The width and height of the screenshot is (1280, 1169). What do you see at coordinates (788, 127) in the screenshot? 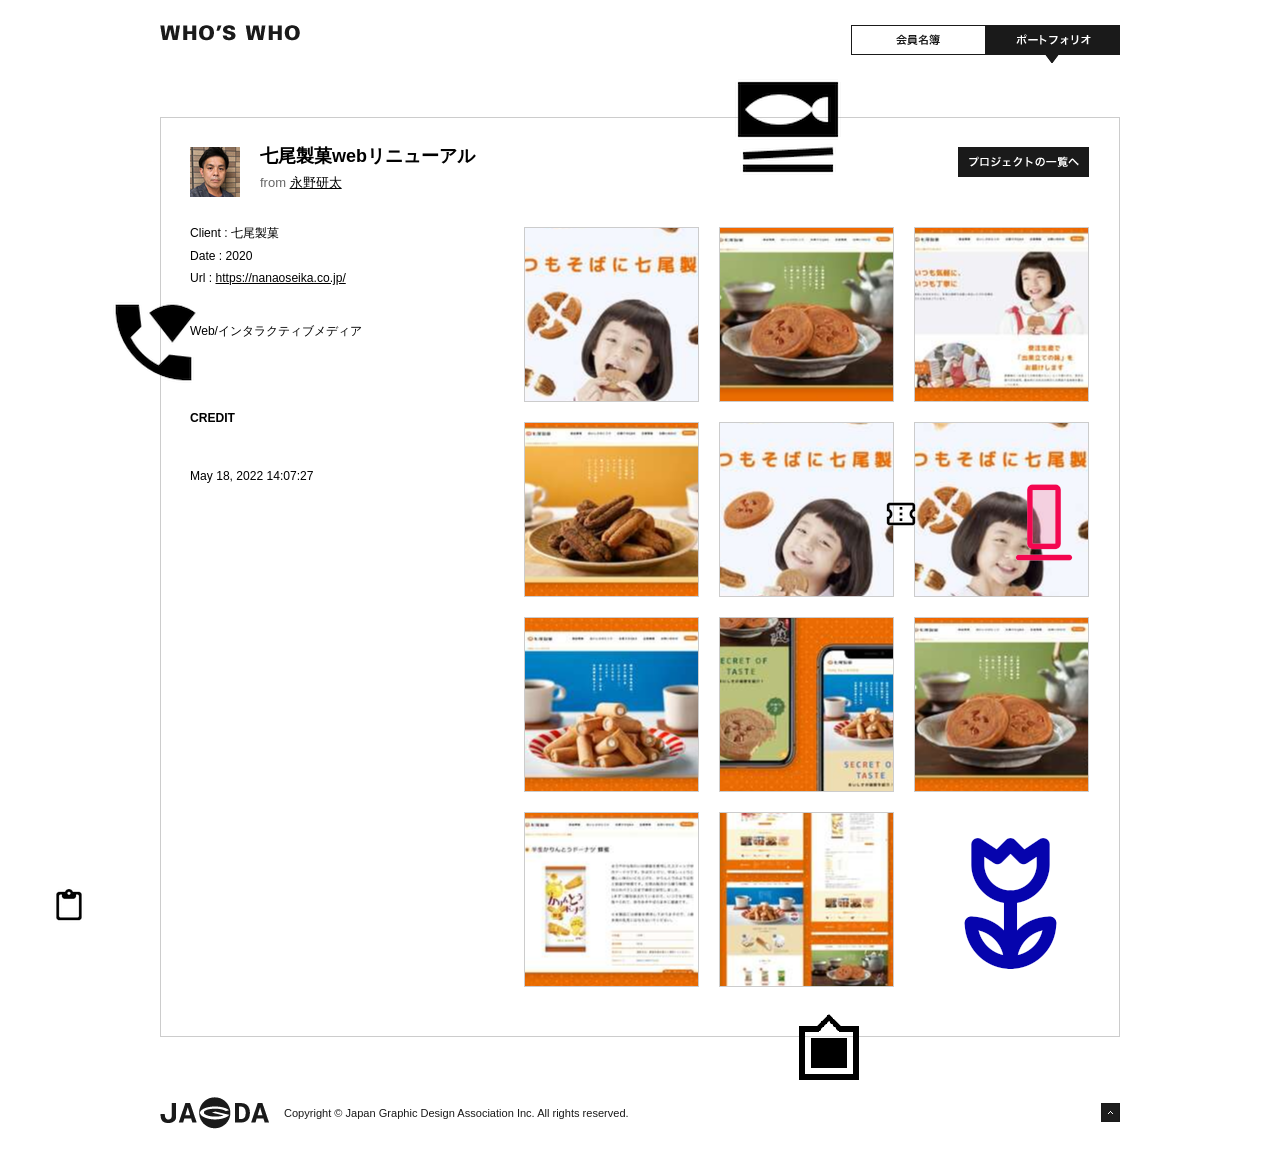
I see `view set meal or food combo options` at bounding box center [788, 127].